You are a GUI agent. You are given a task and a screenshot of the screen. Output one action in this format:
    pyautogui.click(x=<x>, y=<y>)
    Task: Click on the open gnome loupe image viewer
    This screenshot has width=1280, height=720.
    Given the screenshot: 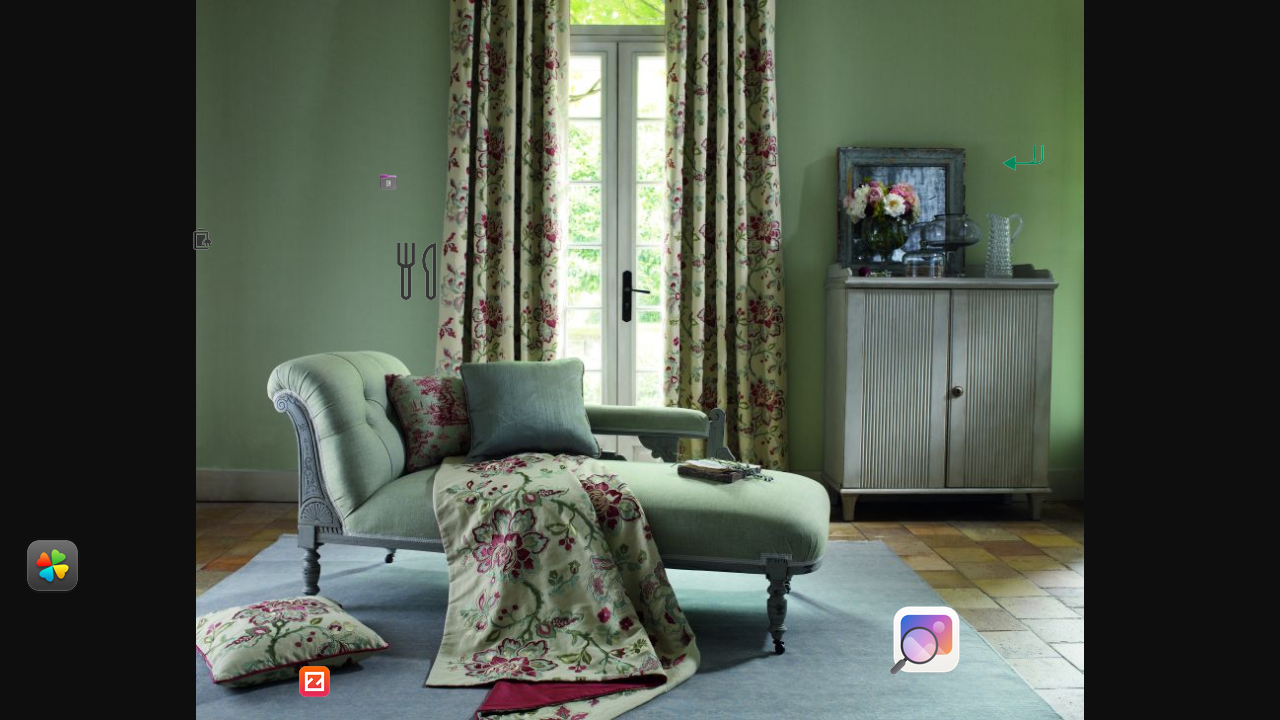 What is the action you would take?
    pyautogui.click(x=926, y=639)
    